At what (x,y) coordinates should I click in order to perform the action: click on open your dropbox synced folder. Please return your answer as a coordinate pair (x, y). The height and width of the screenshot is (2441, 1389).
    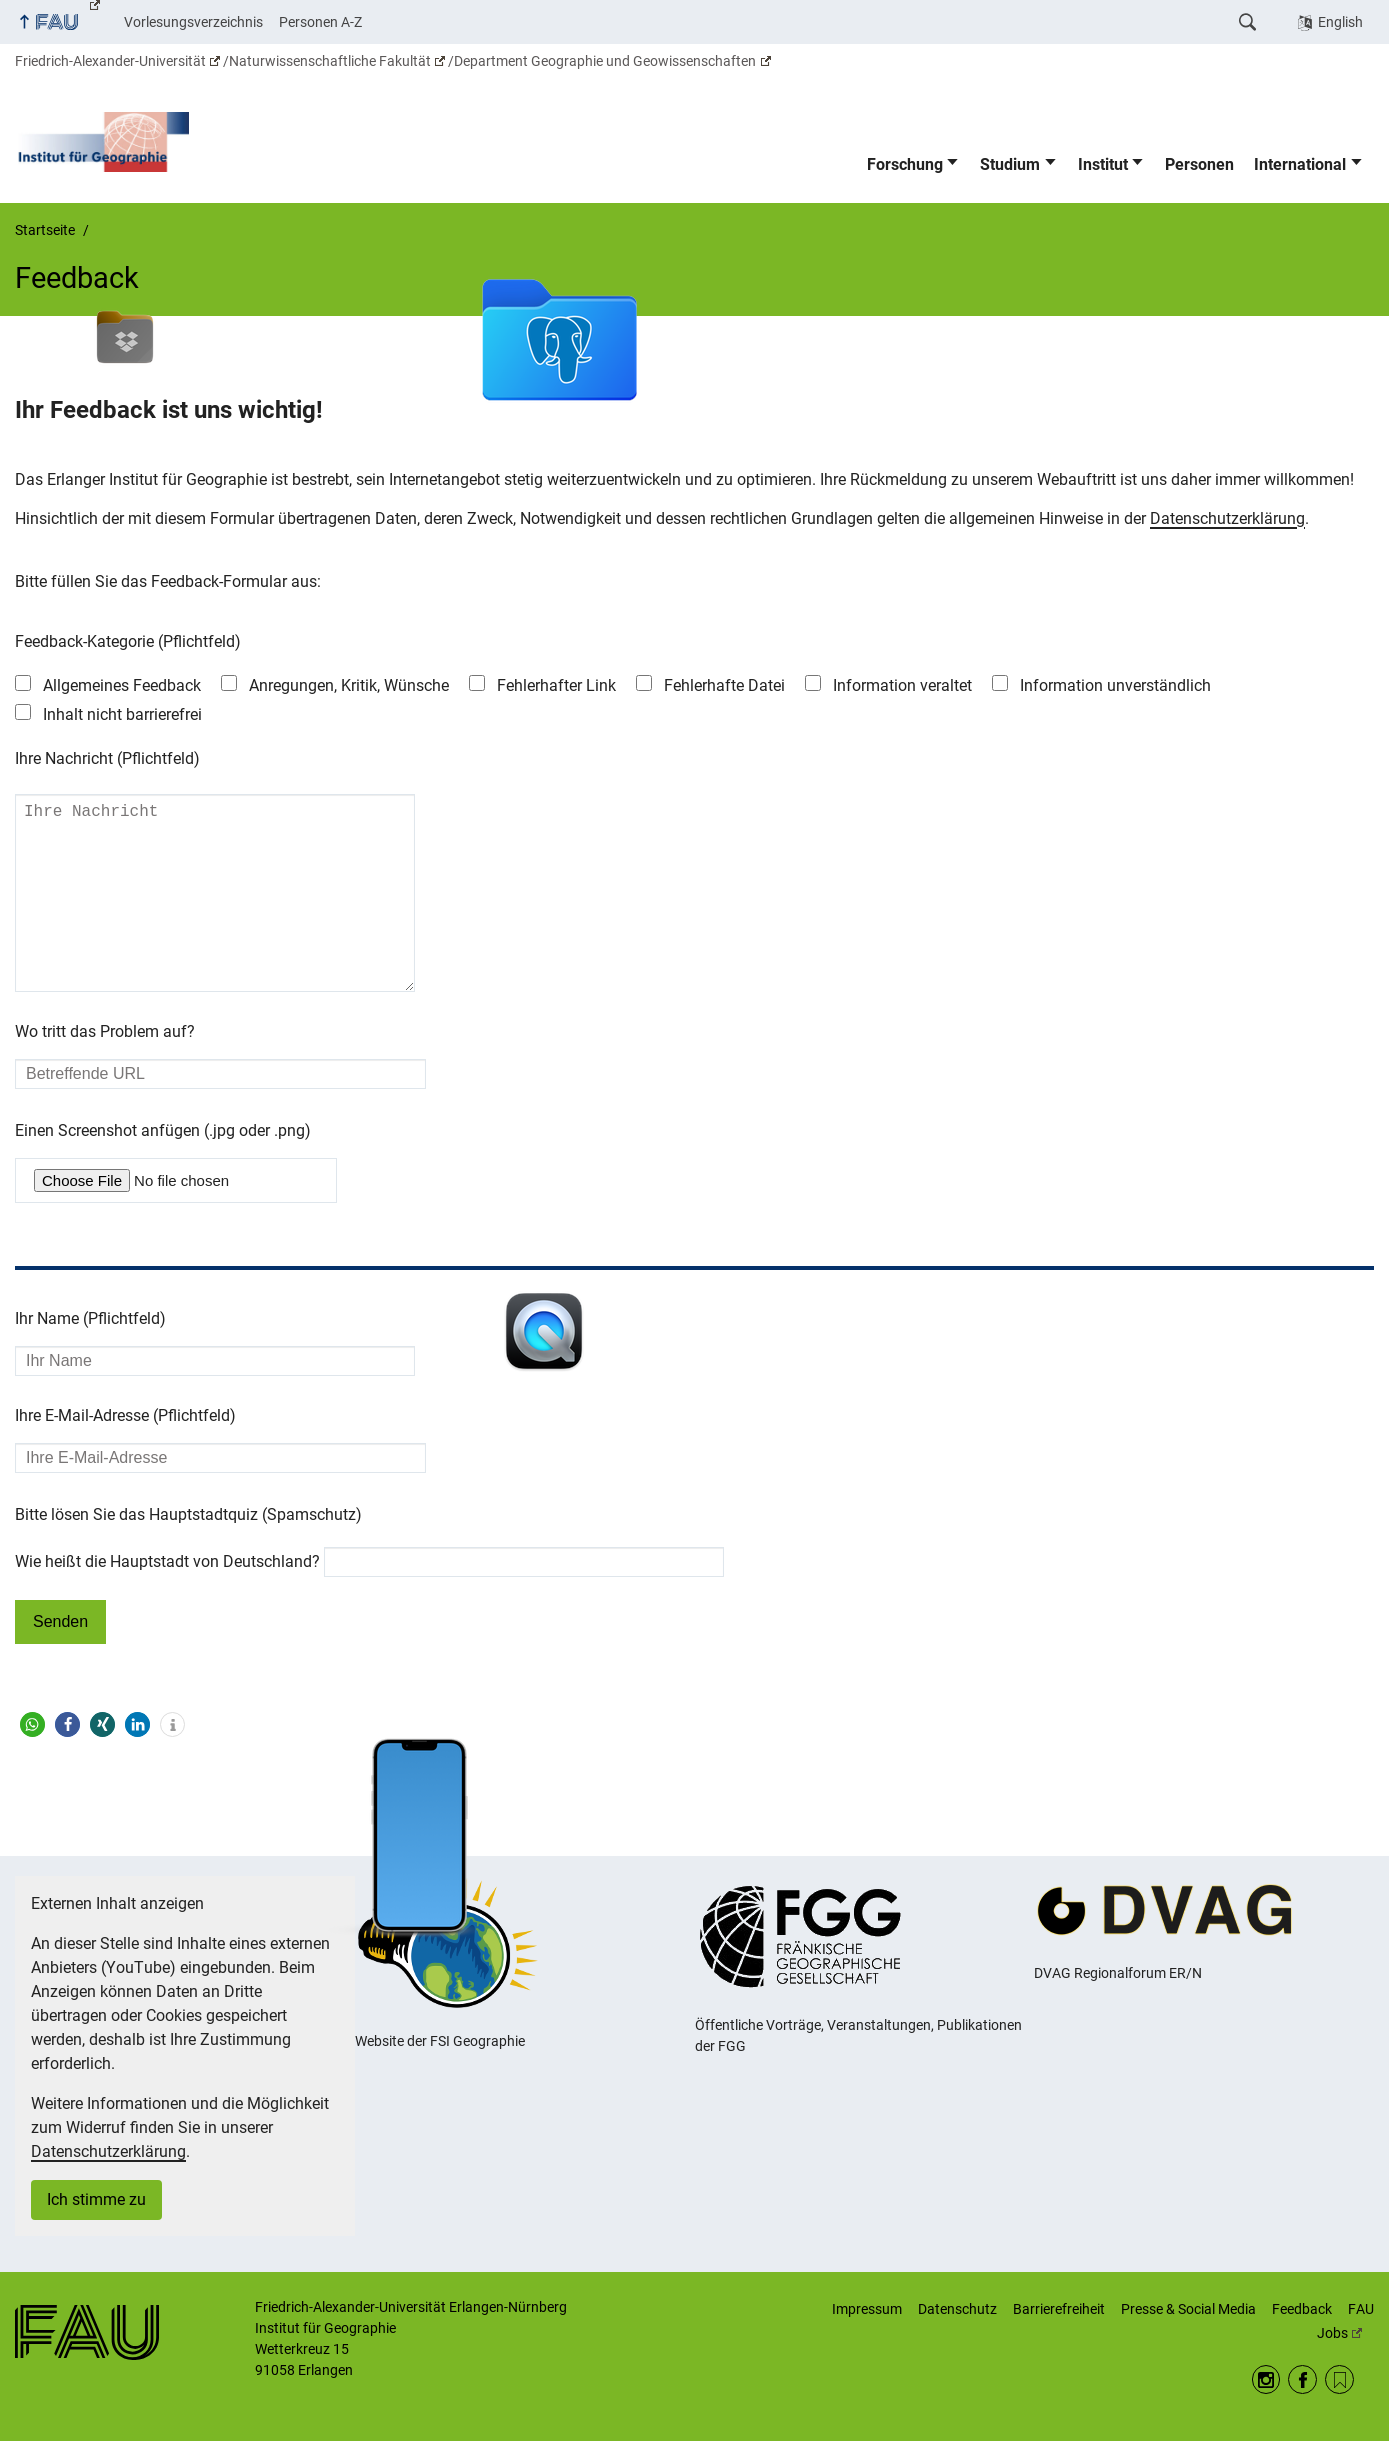
    Looking at the image, I should click on (125, 337).